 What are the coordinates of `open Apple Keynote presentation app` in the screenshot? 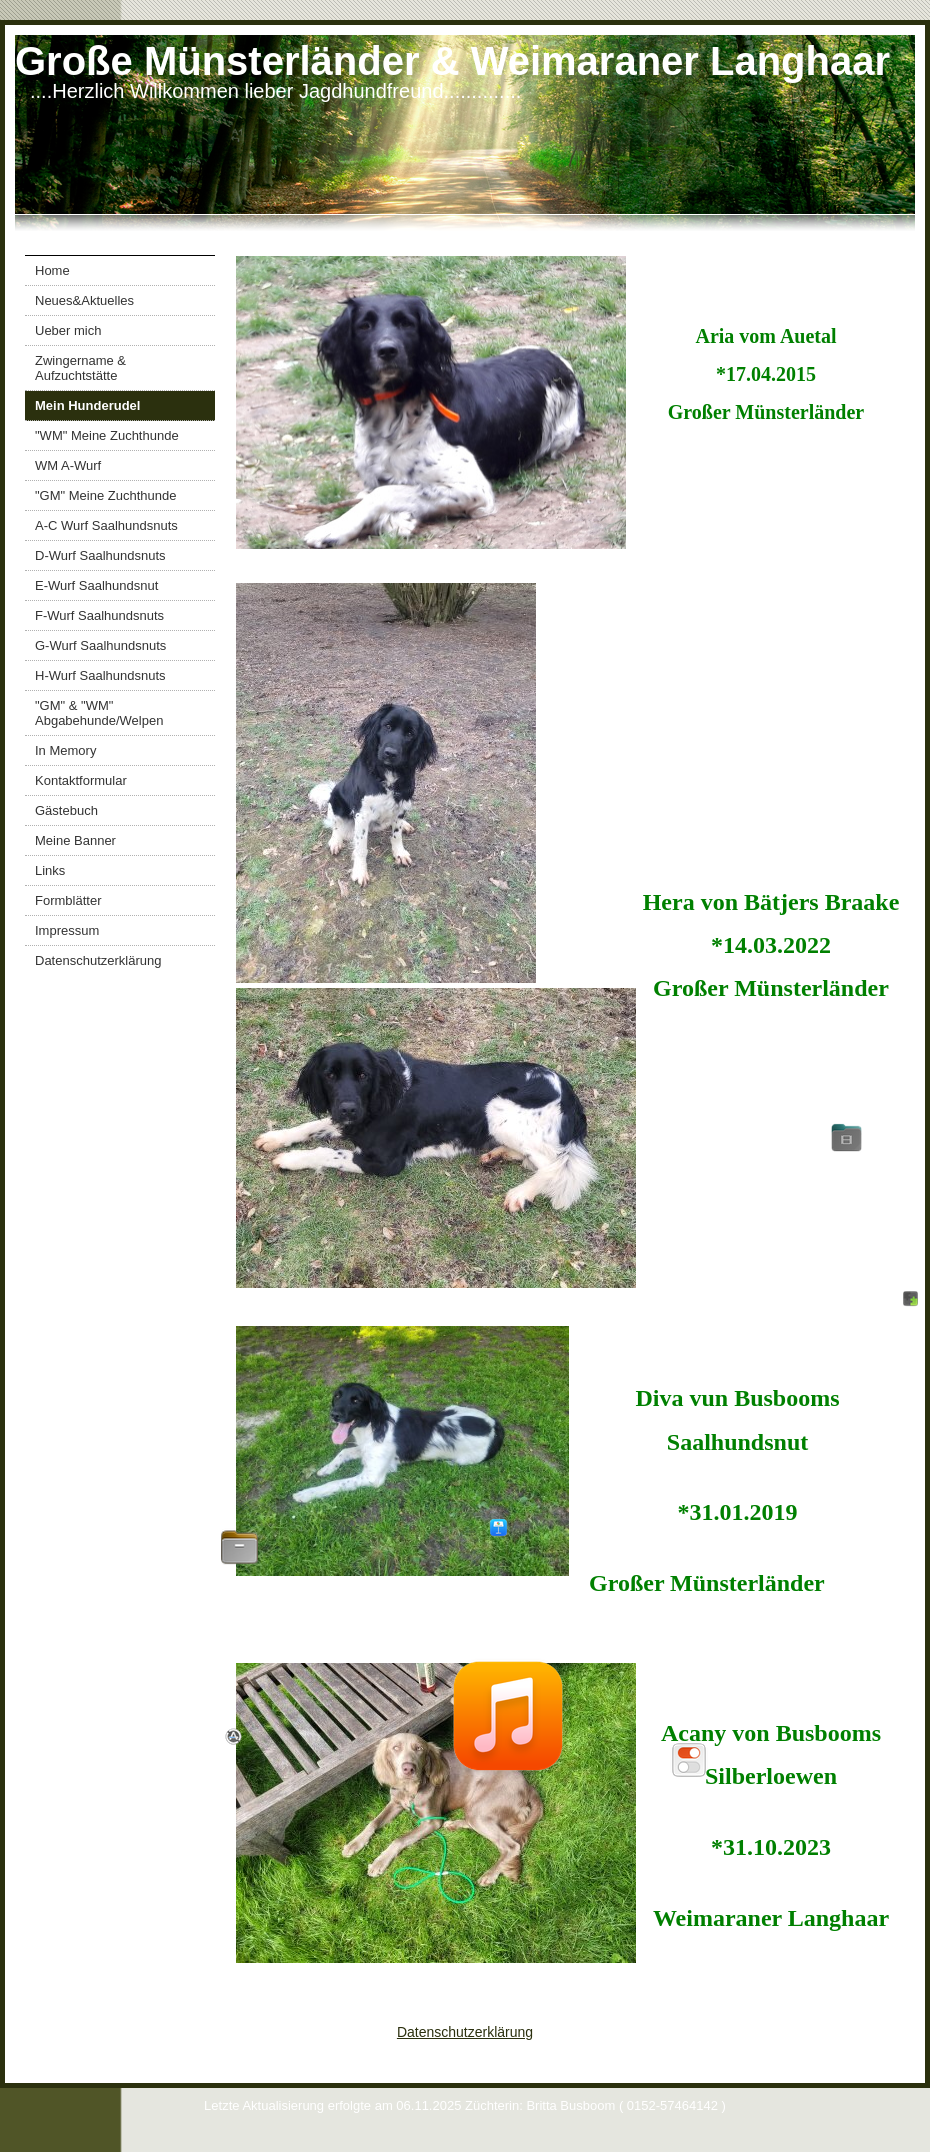 It's located at (498, 1527).